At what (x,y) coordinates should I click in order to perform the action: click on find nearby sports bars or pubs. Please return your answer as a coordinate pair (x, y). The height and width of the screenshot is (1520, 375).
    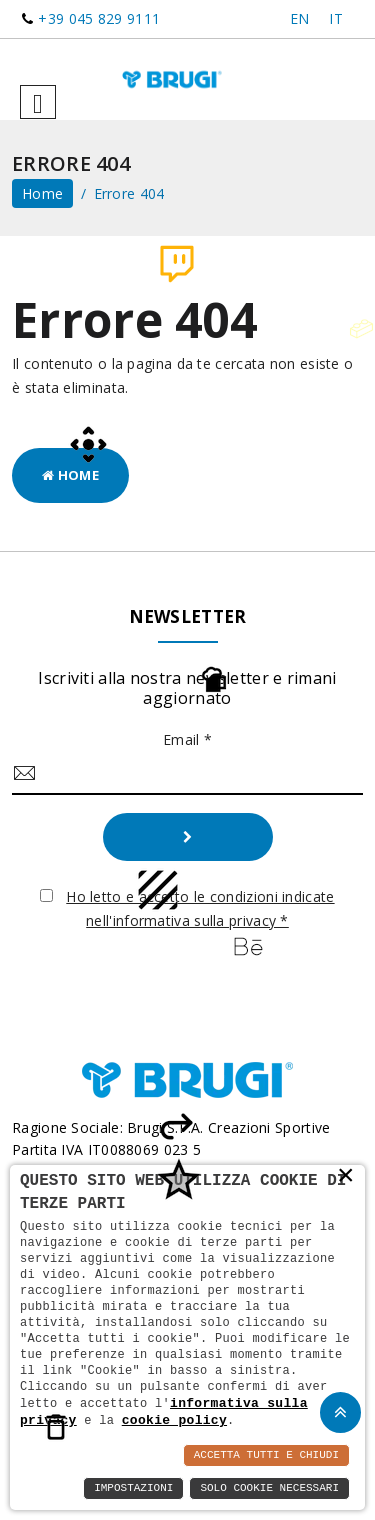
    Looking at the image, I should click on (214, 680).